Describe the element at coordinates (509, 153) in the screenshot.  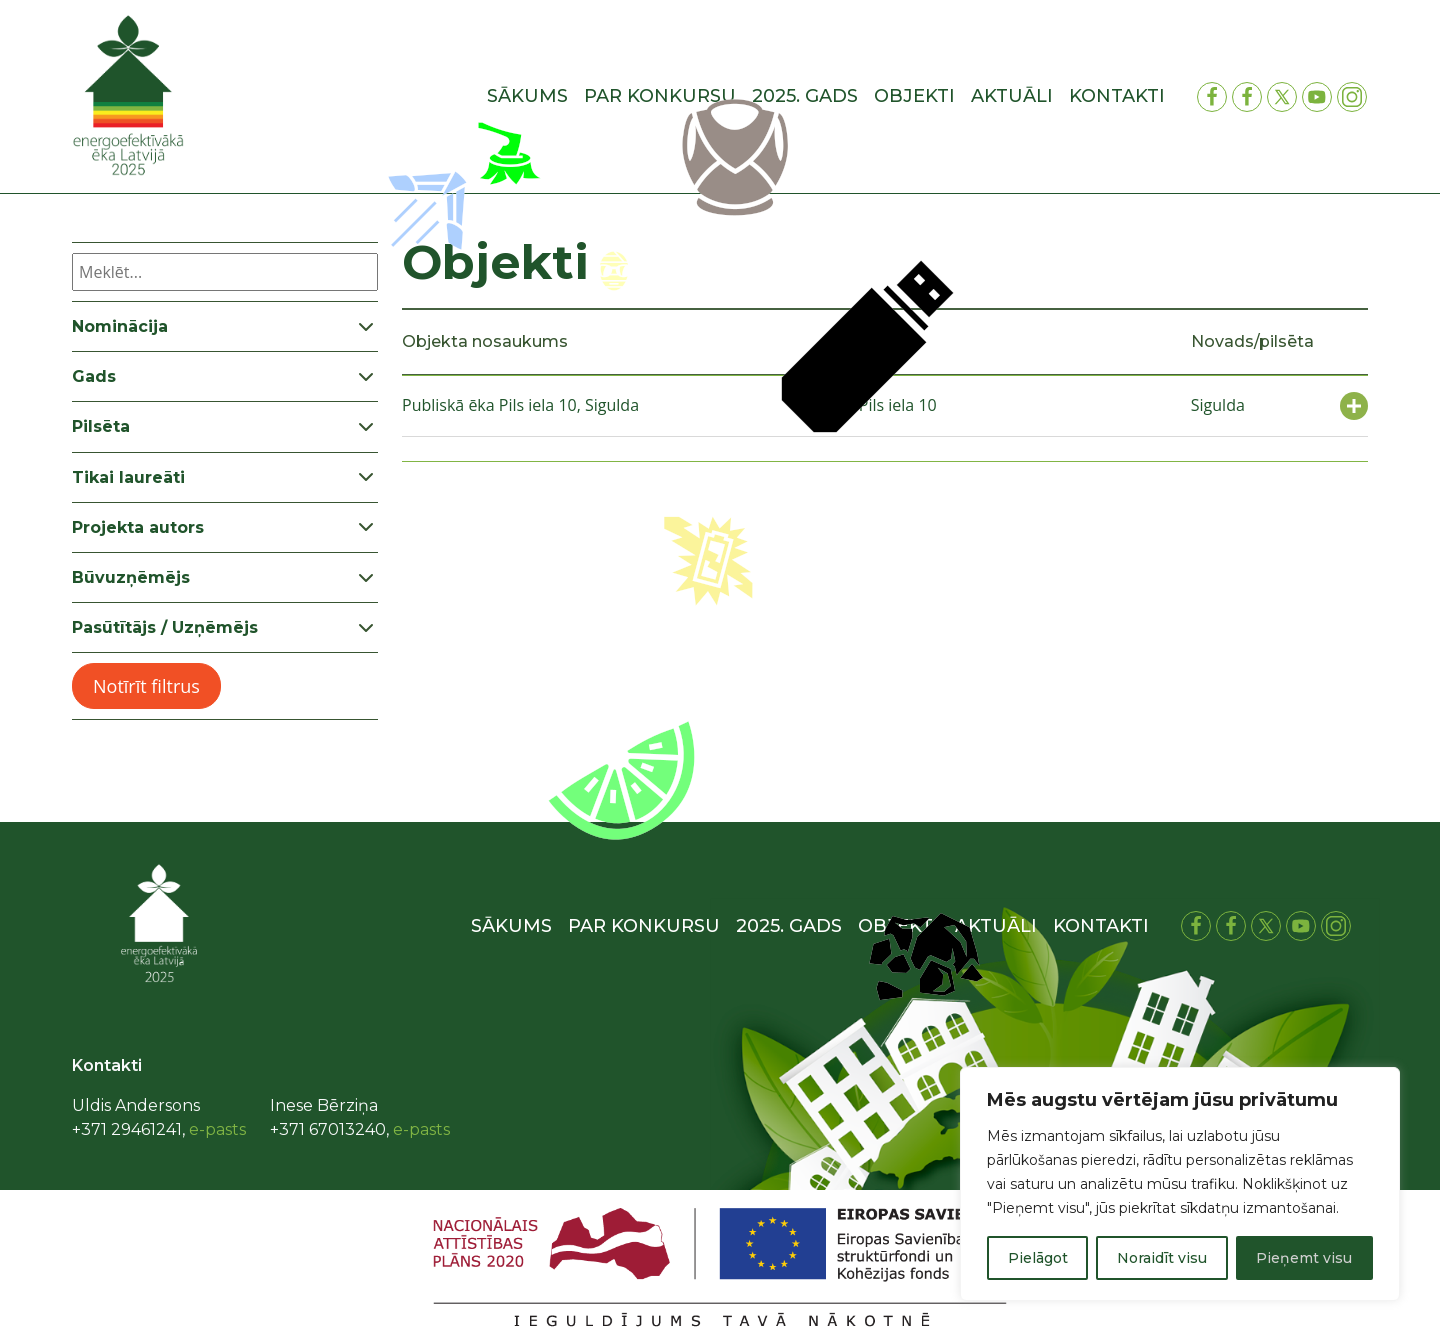
I see `access woodcutting or lumber resources` at that location.